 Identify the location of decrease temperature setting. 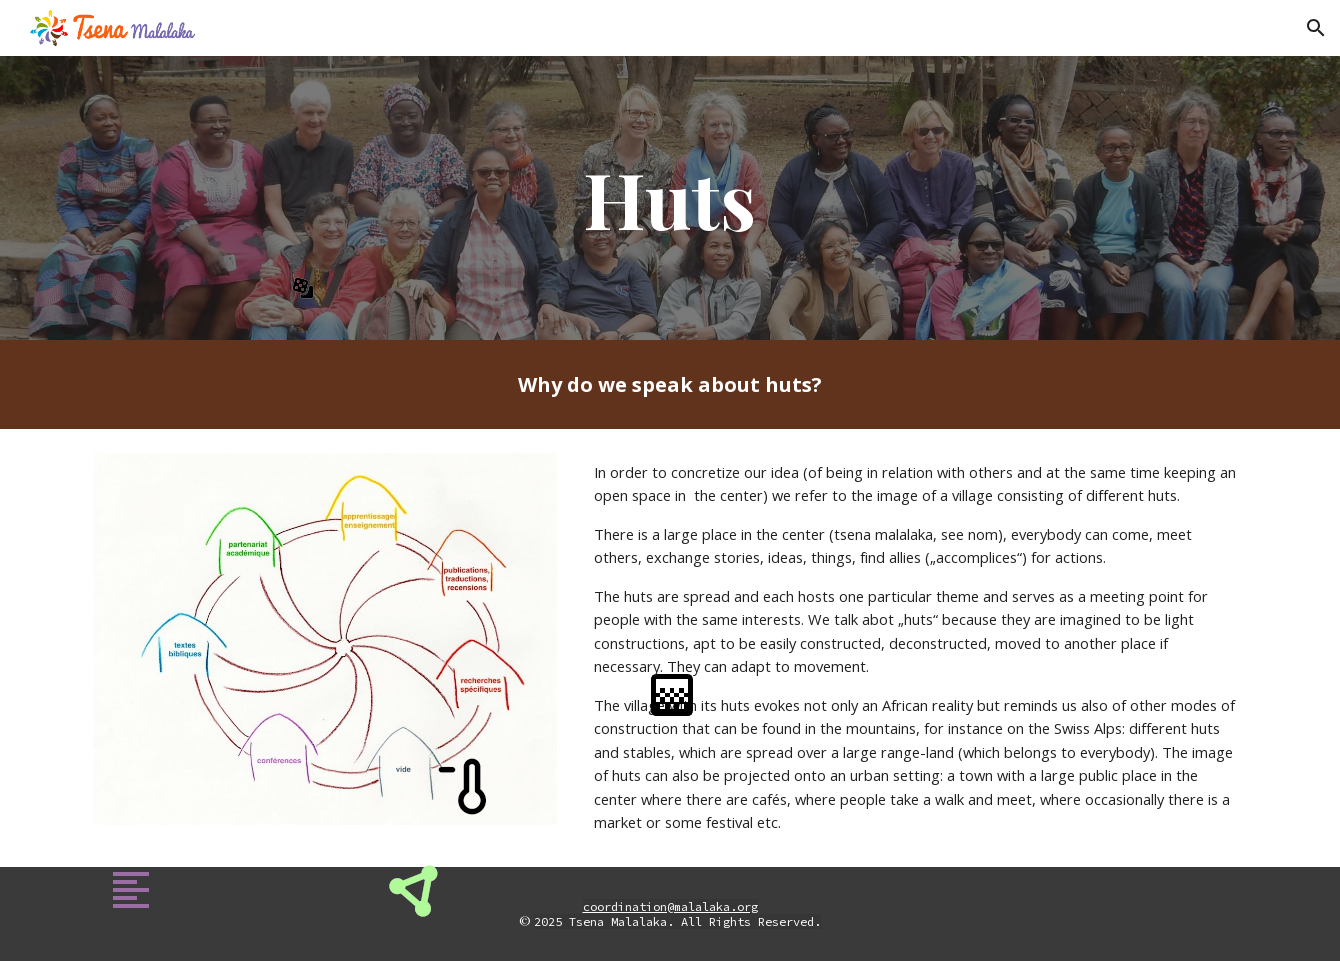
(466, 786).